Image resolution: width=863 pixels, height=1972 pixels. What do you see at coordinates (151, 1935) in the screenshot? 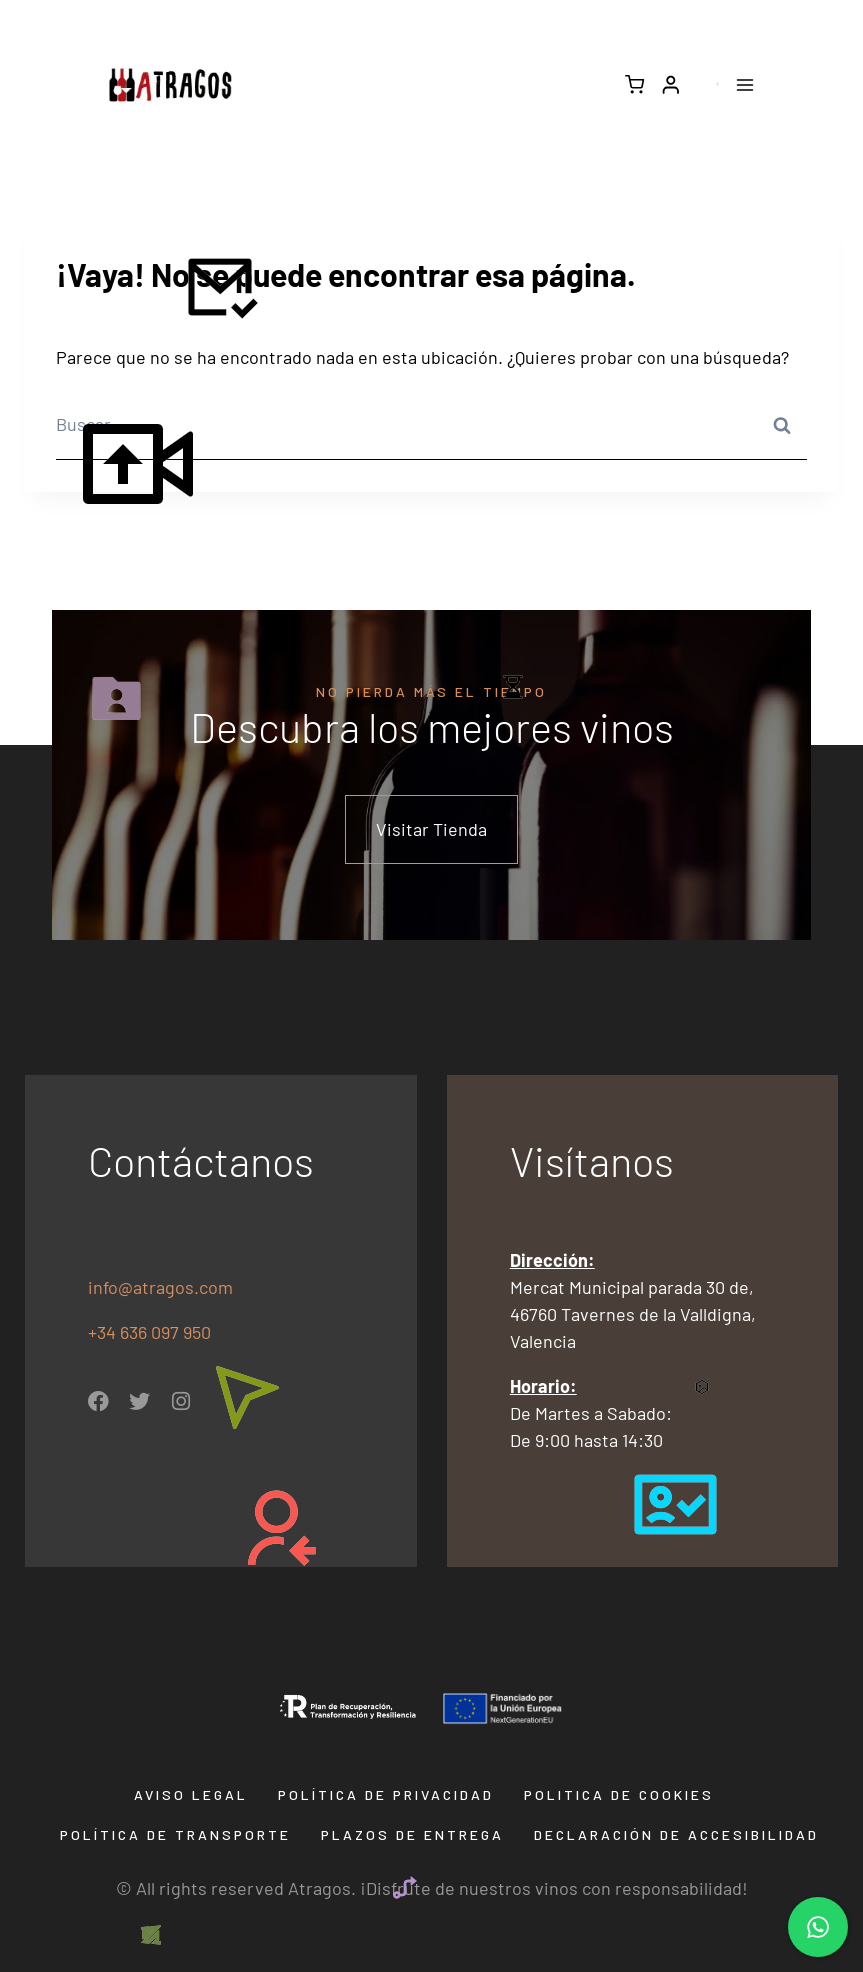
I see `FFmpeg multimedia framework logo` at bounding box center [151, 1935].